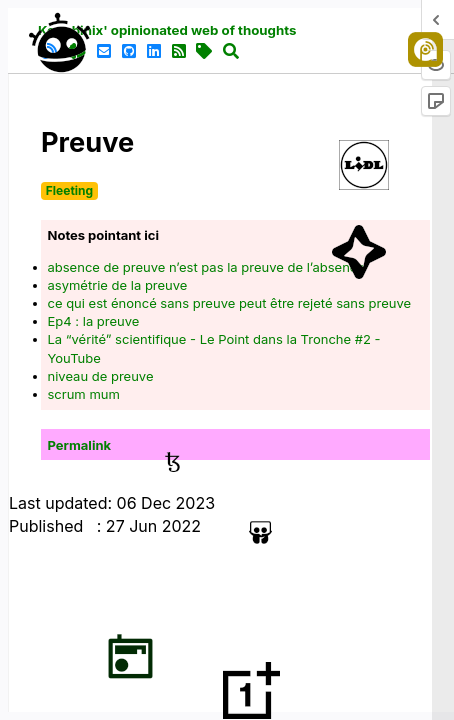 This screenshot has height=720, width=454. I want to click on tezos (XTZ) cryptocurrency logo, so click(172, 461).